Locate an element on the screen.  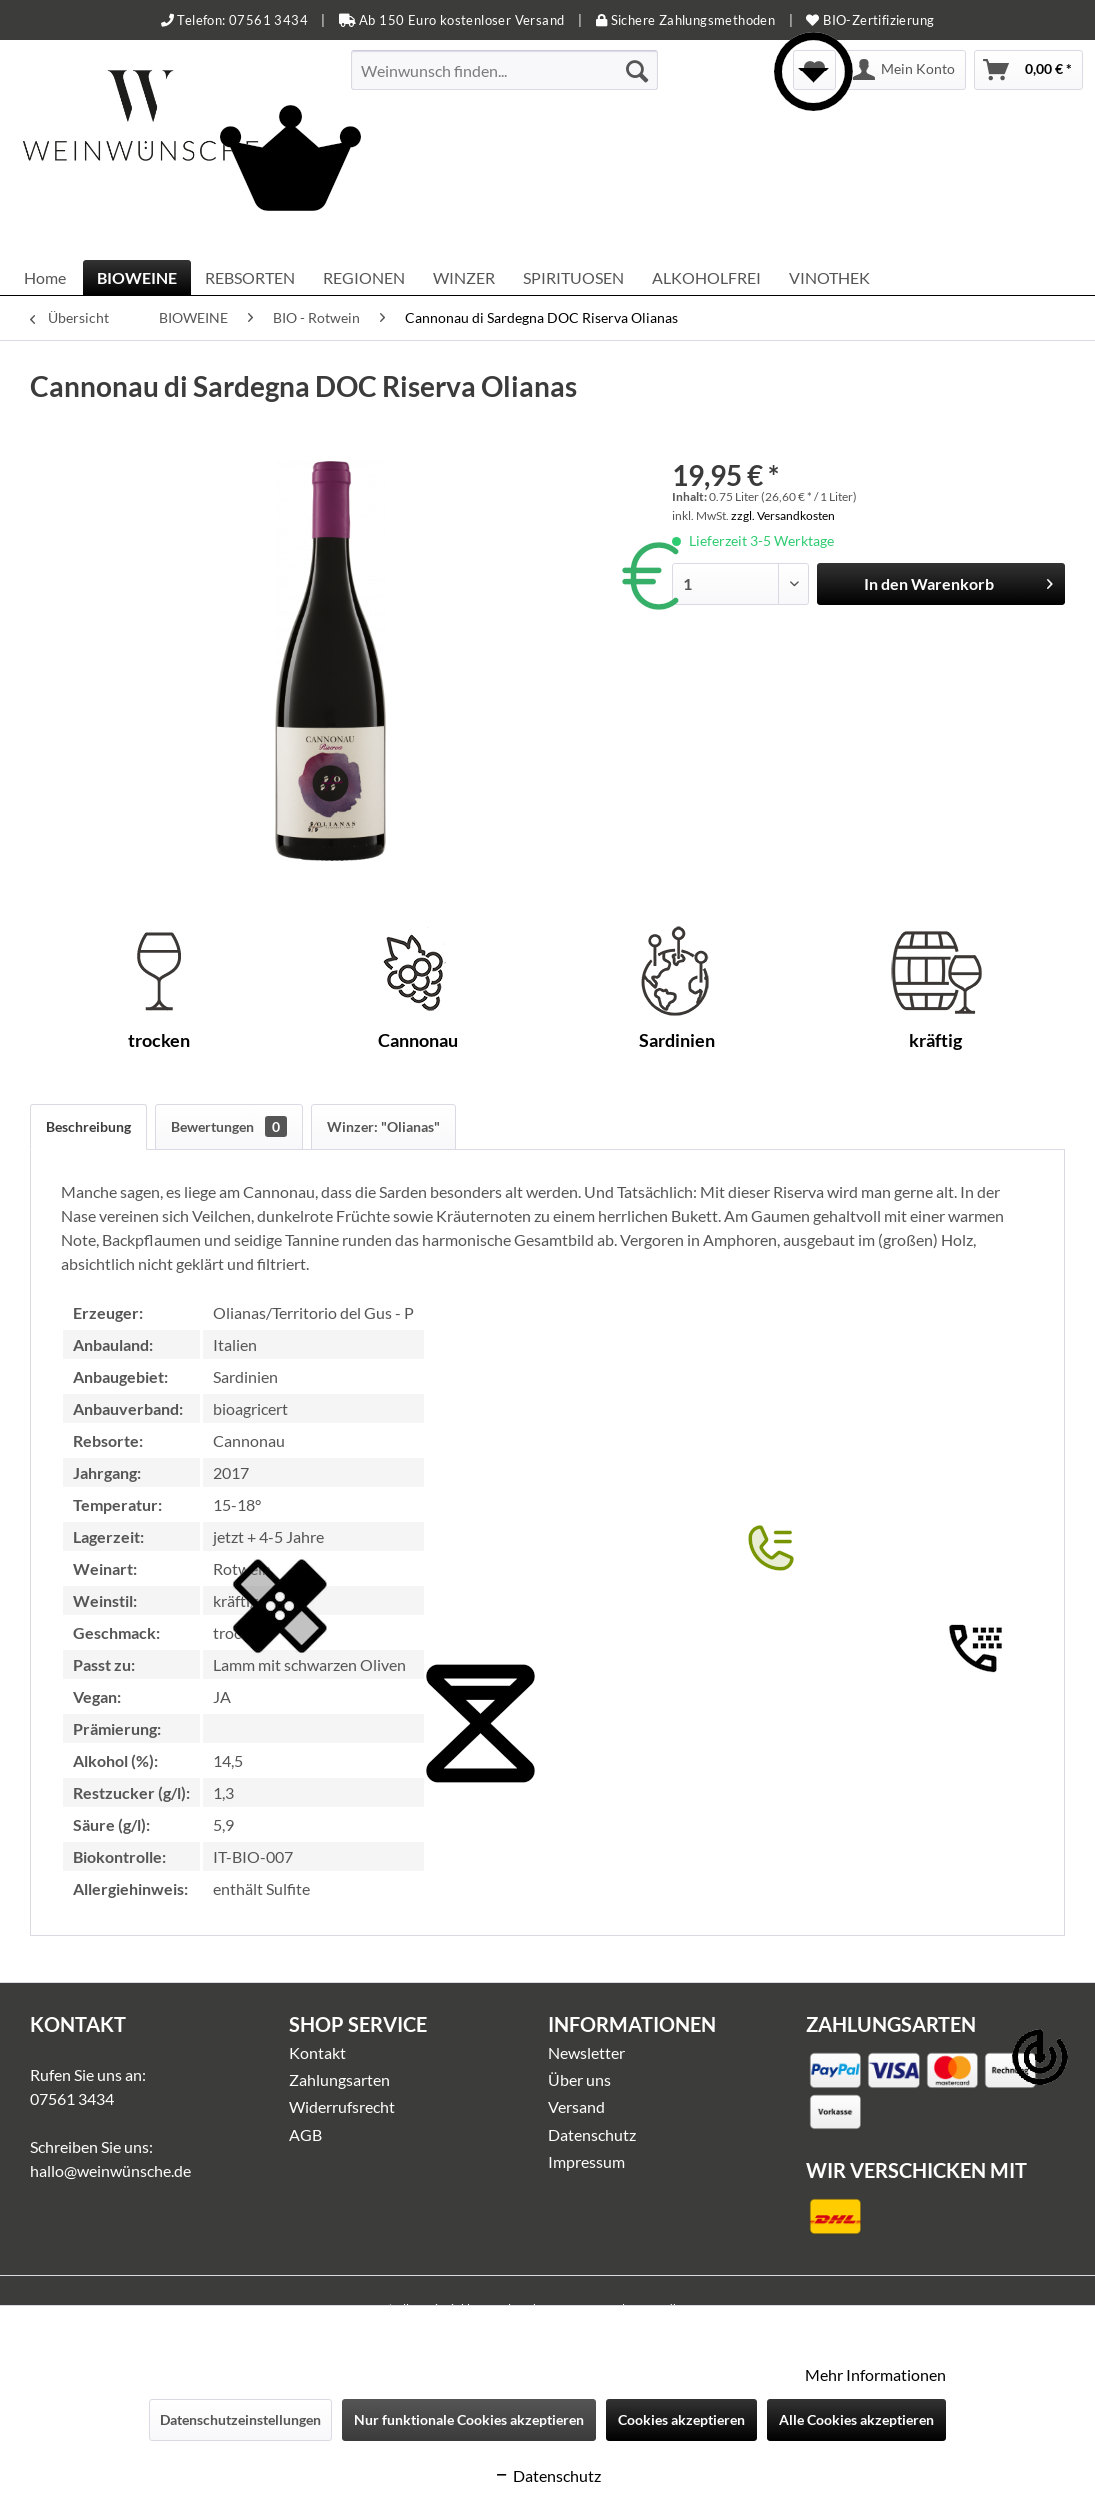
track changes or revisions in a document is located at coordinates (1040, 2057).